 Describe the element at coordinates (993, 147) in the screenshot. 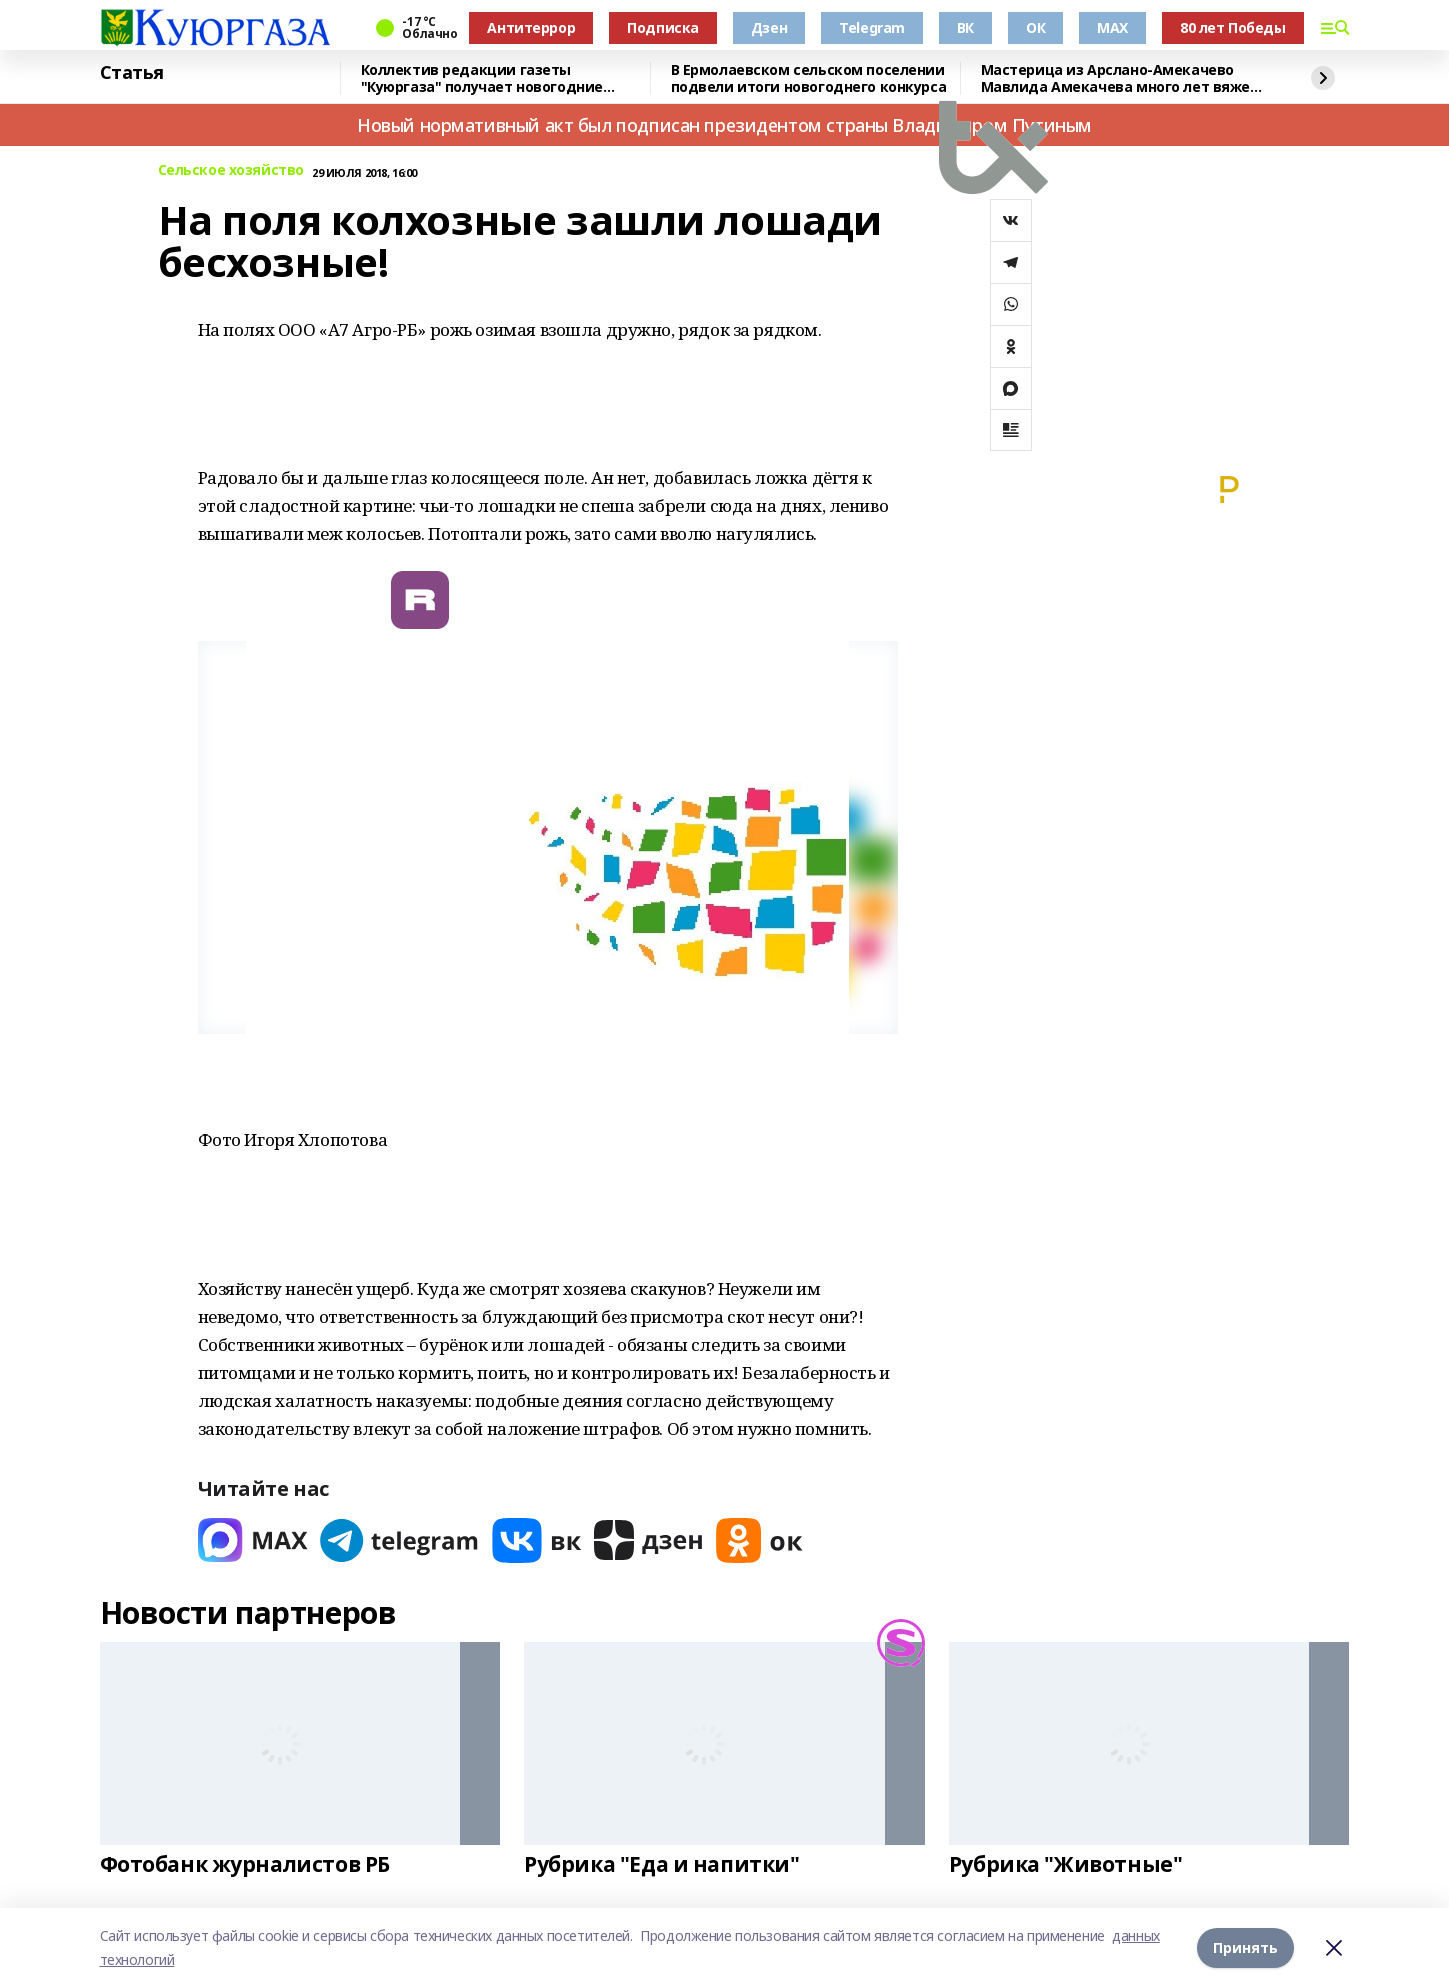

I see `transifex localization platform logo` at that location.